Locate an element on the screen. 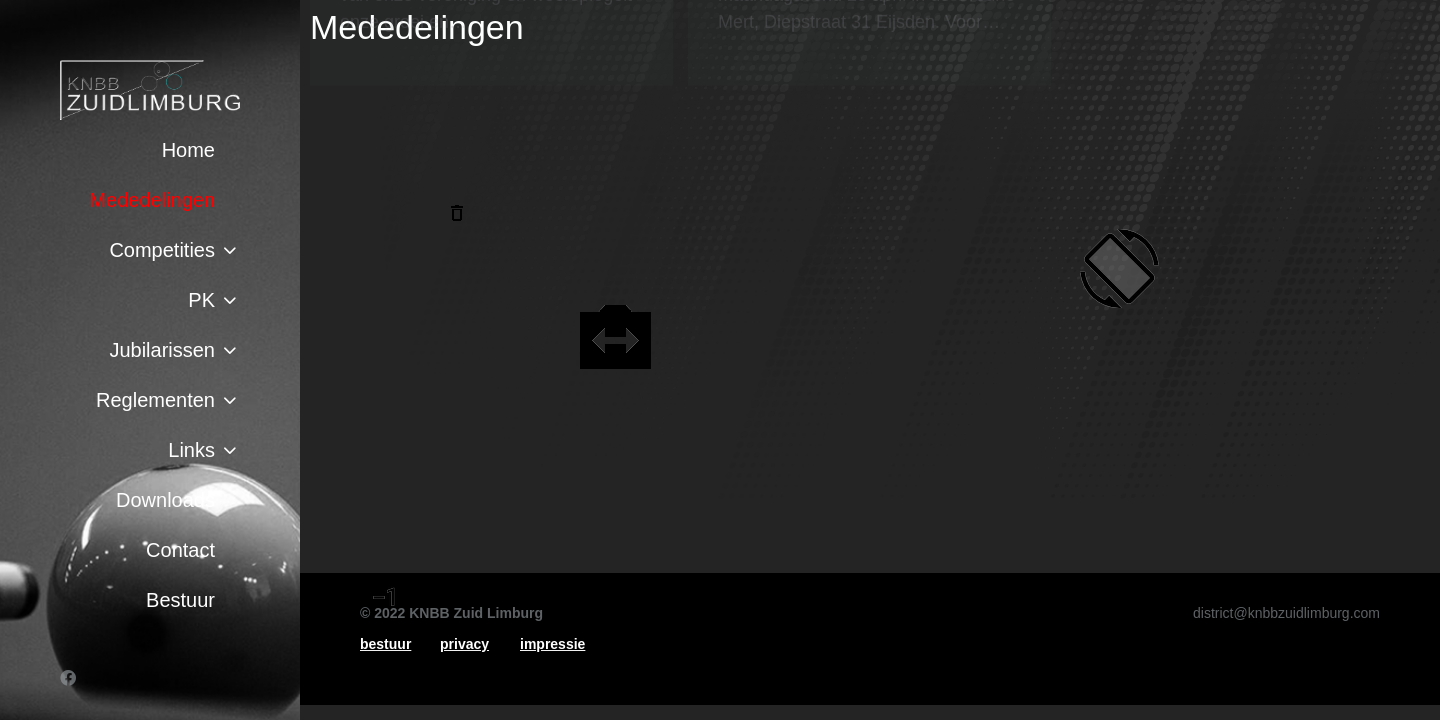 This screenshot has height=720, width=1440. switch between front and rear camera is located at coordinates (615, 340).